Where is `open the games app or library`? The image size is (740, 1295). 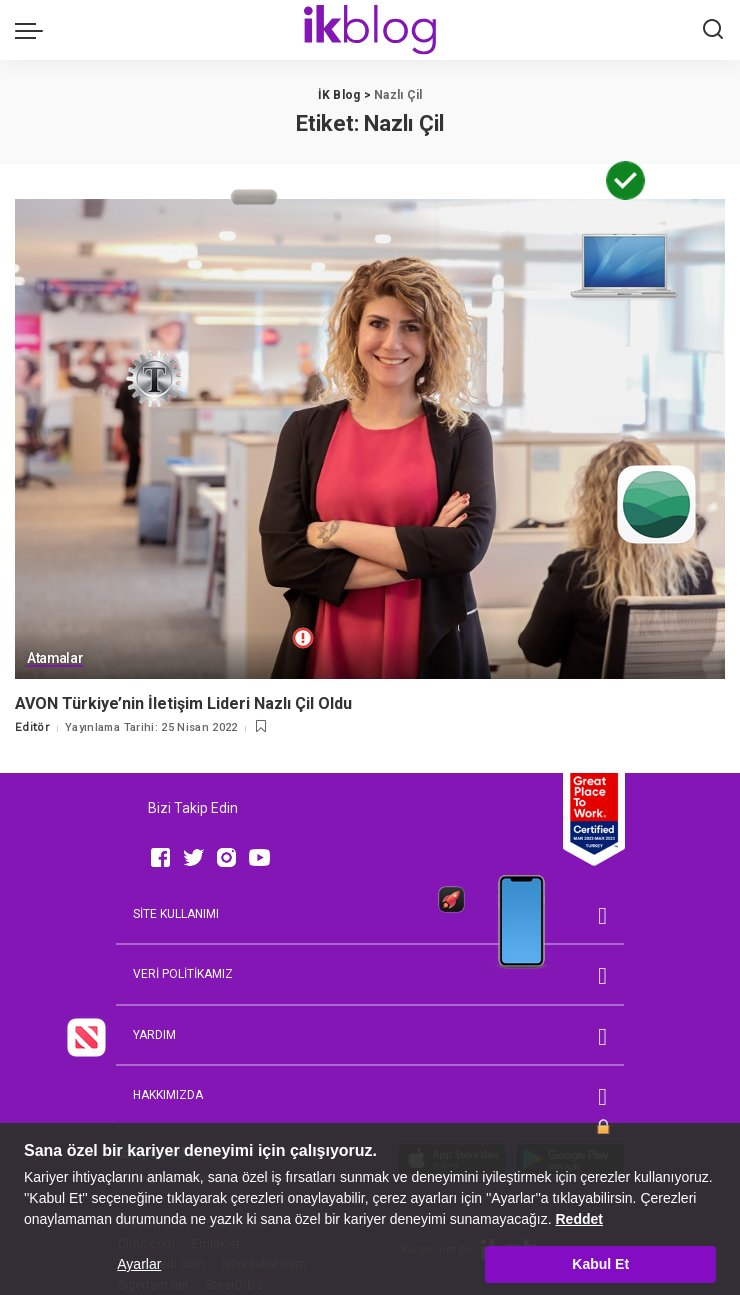 open the games app or library is located at coordinates (451, 899).